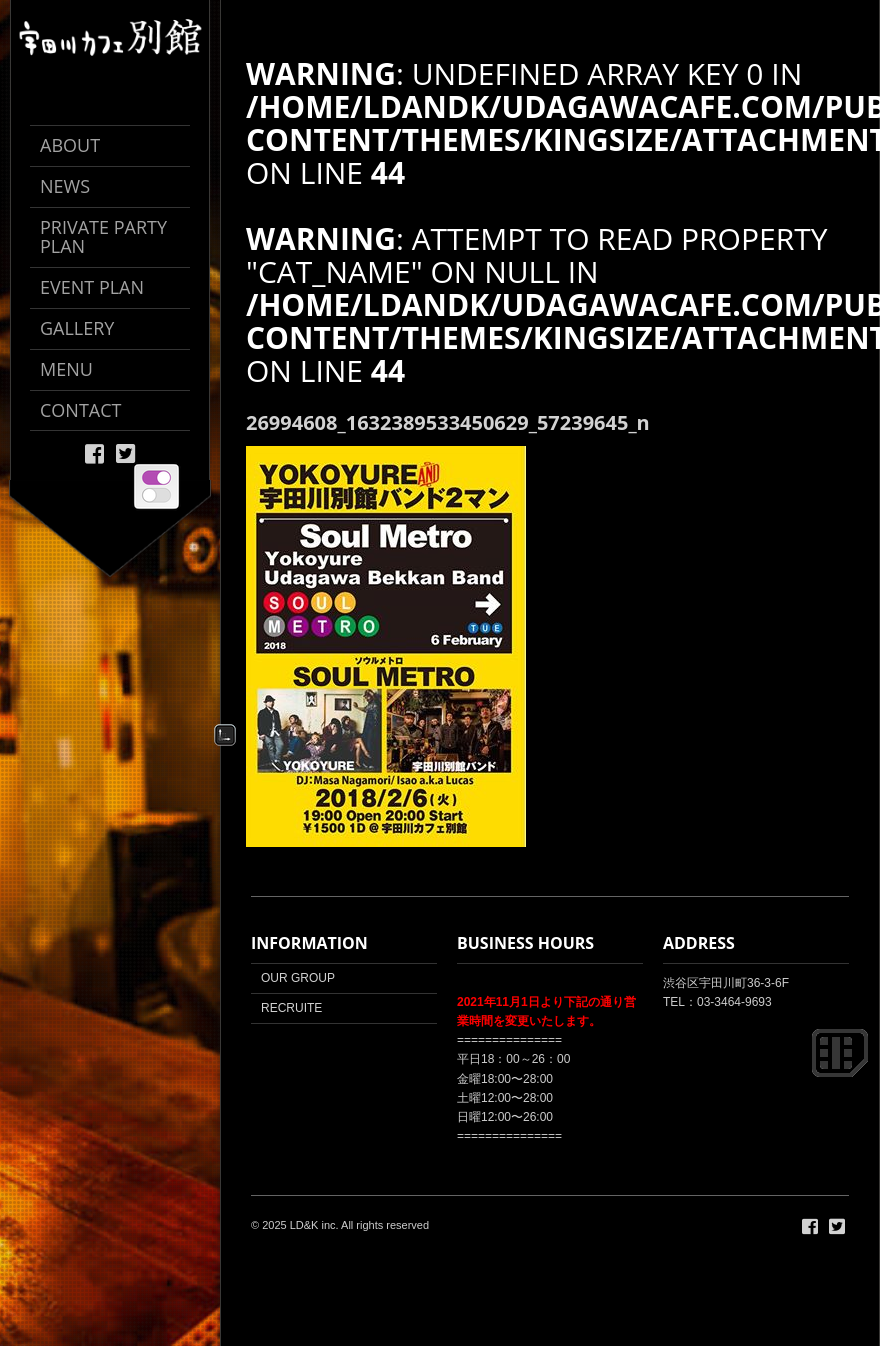 This screenshot has height=1346, width=880. What do you see at coordinates (840, 1053) in the screenshot?
I see `indicates sim card status or settings` at bounding box center [840, 1053].